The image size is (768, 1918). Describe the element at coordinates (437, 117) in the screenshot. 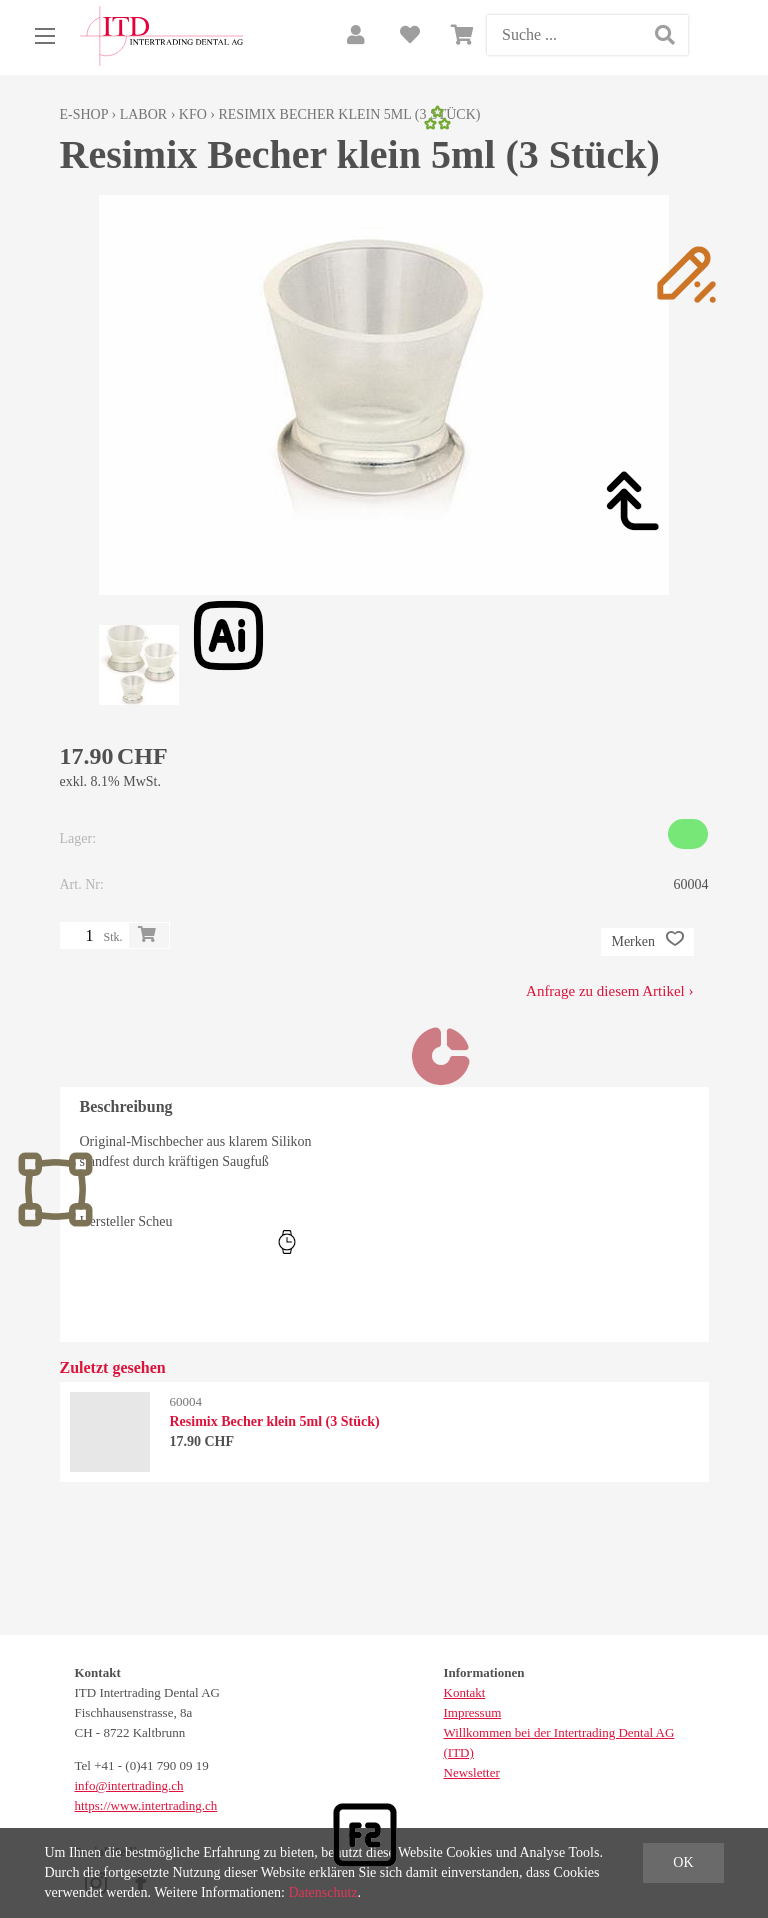

I see `view ratings or reviews` at that location.